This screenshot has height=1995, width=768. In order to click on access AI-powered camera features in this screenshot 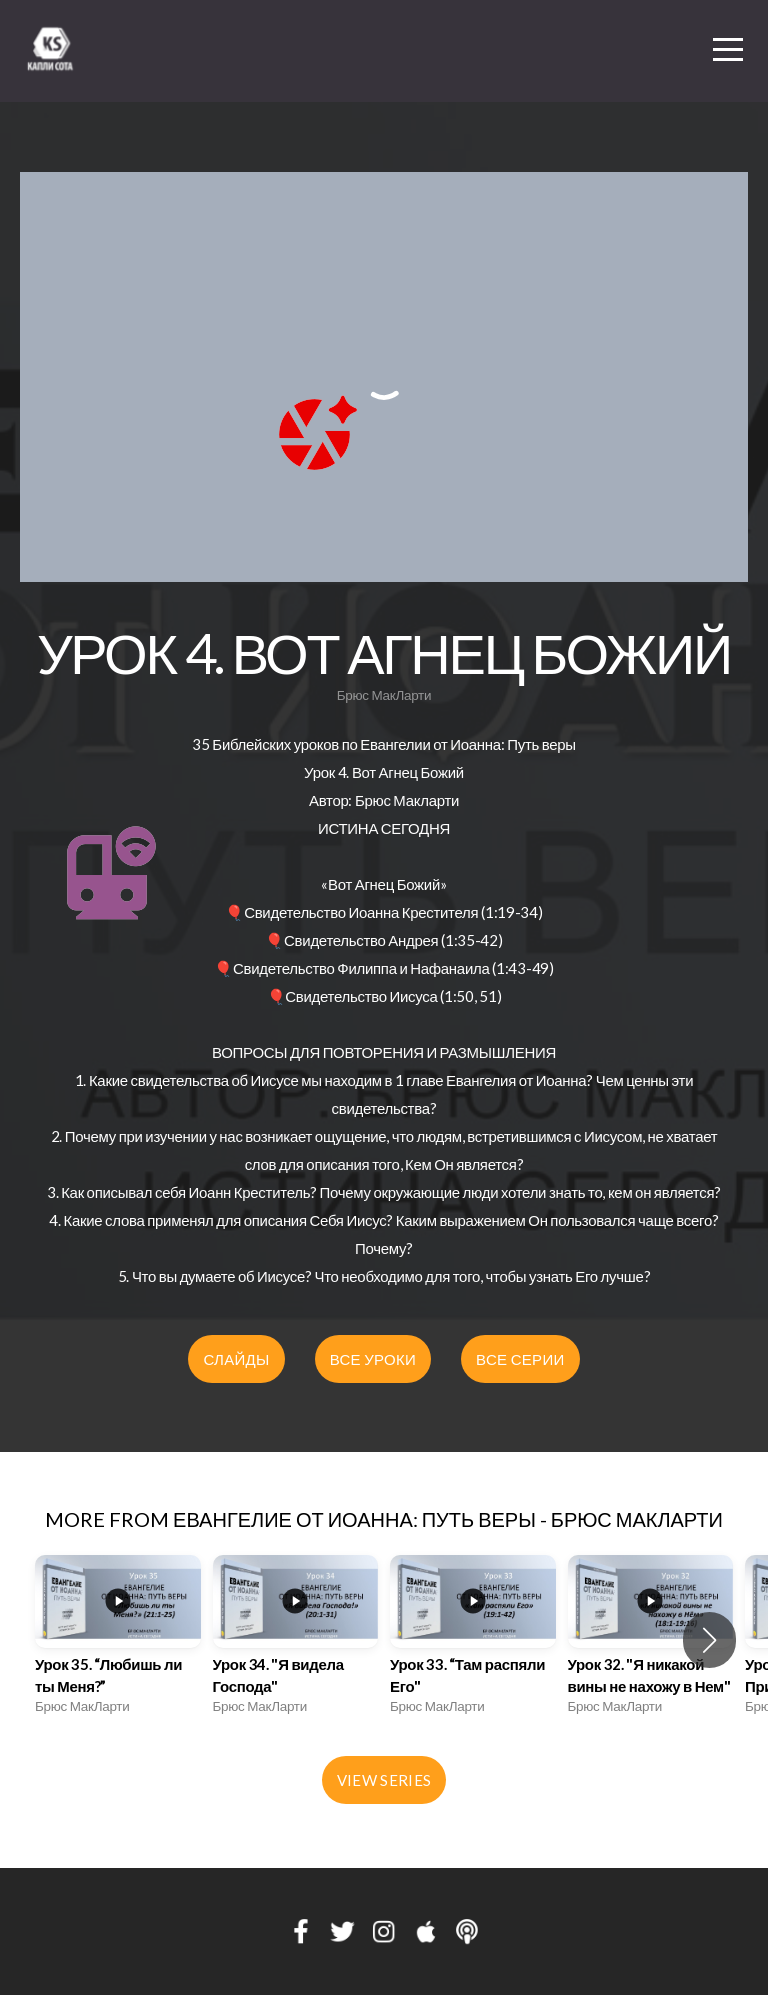, I will do `click(314, 434)`.